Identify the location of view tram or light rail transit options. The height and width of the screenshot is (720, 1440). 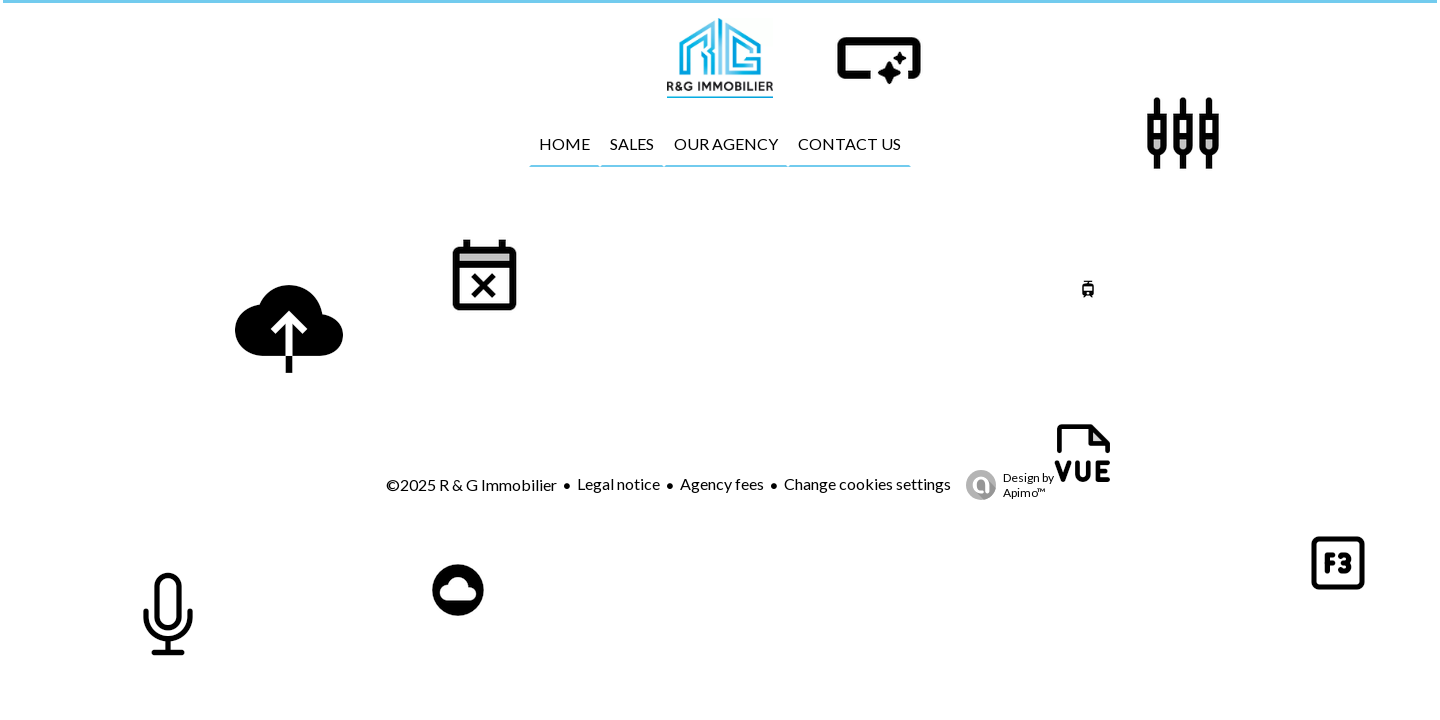
(1088, 289).